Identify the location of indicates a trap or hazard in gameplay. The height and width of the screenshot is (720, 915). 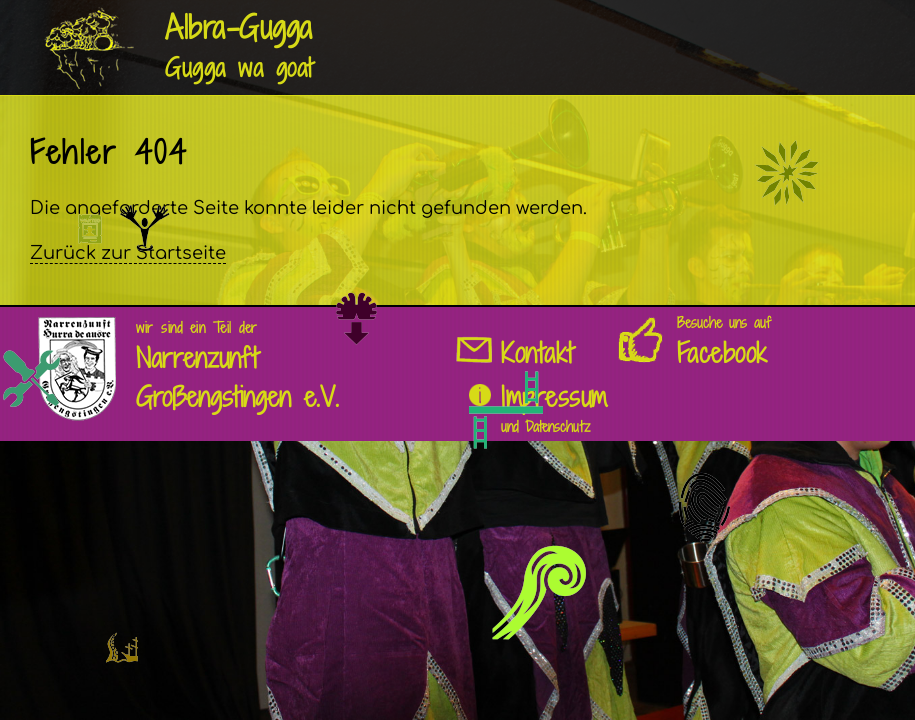
(144, 226).